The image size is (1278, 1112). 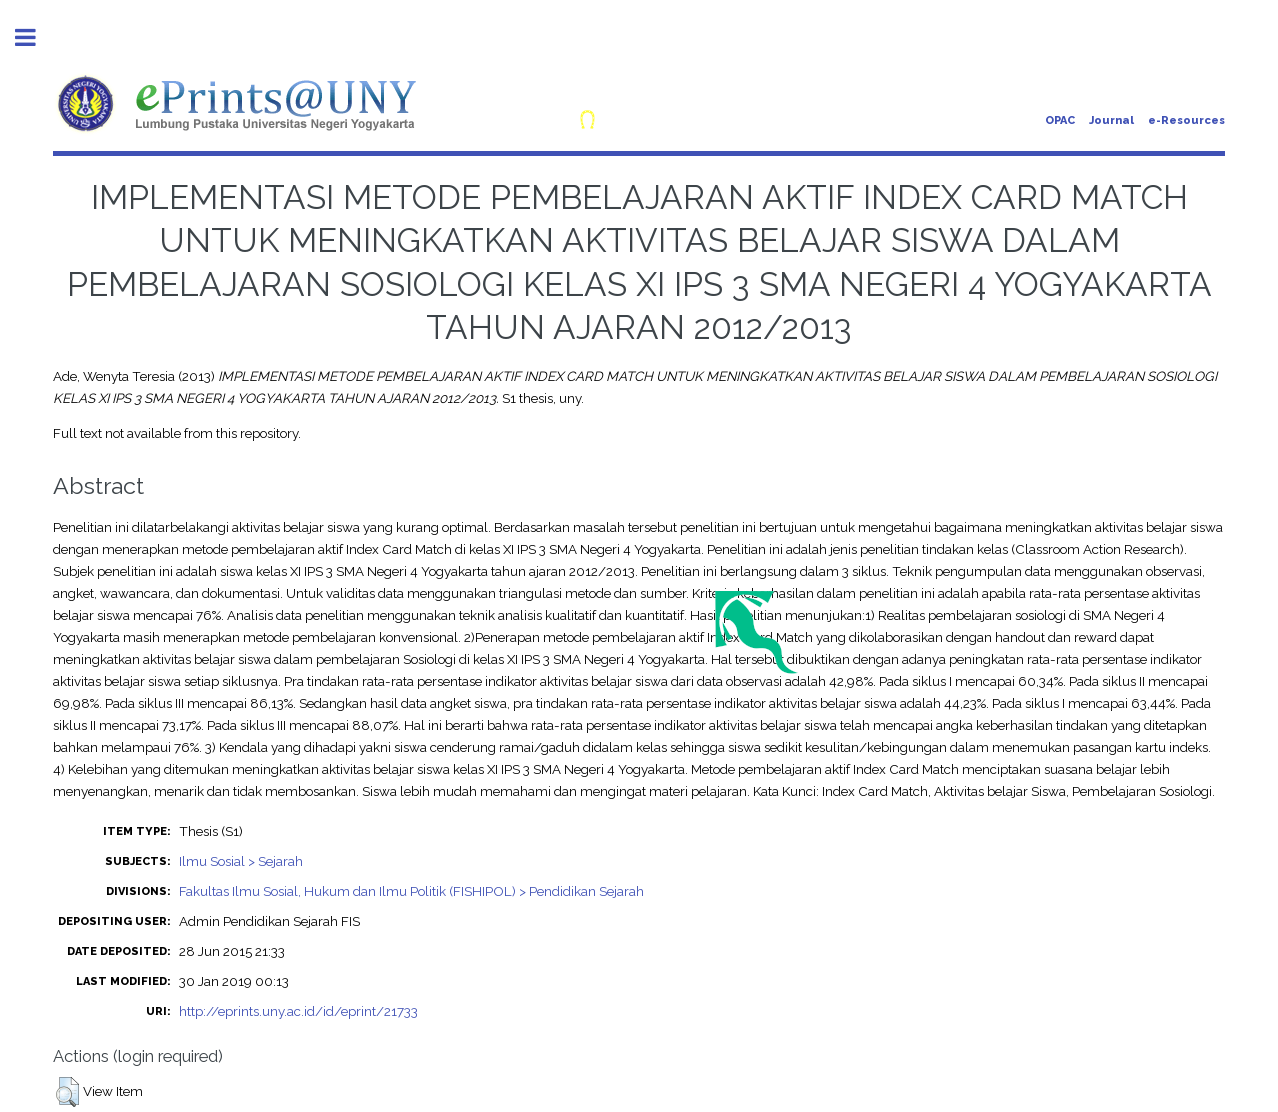 I want to click on access luck or fortune-related game features, so click(x=587, y=119).